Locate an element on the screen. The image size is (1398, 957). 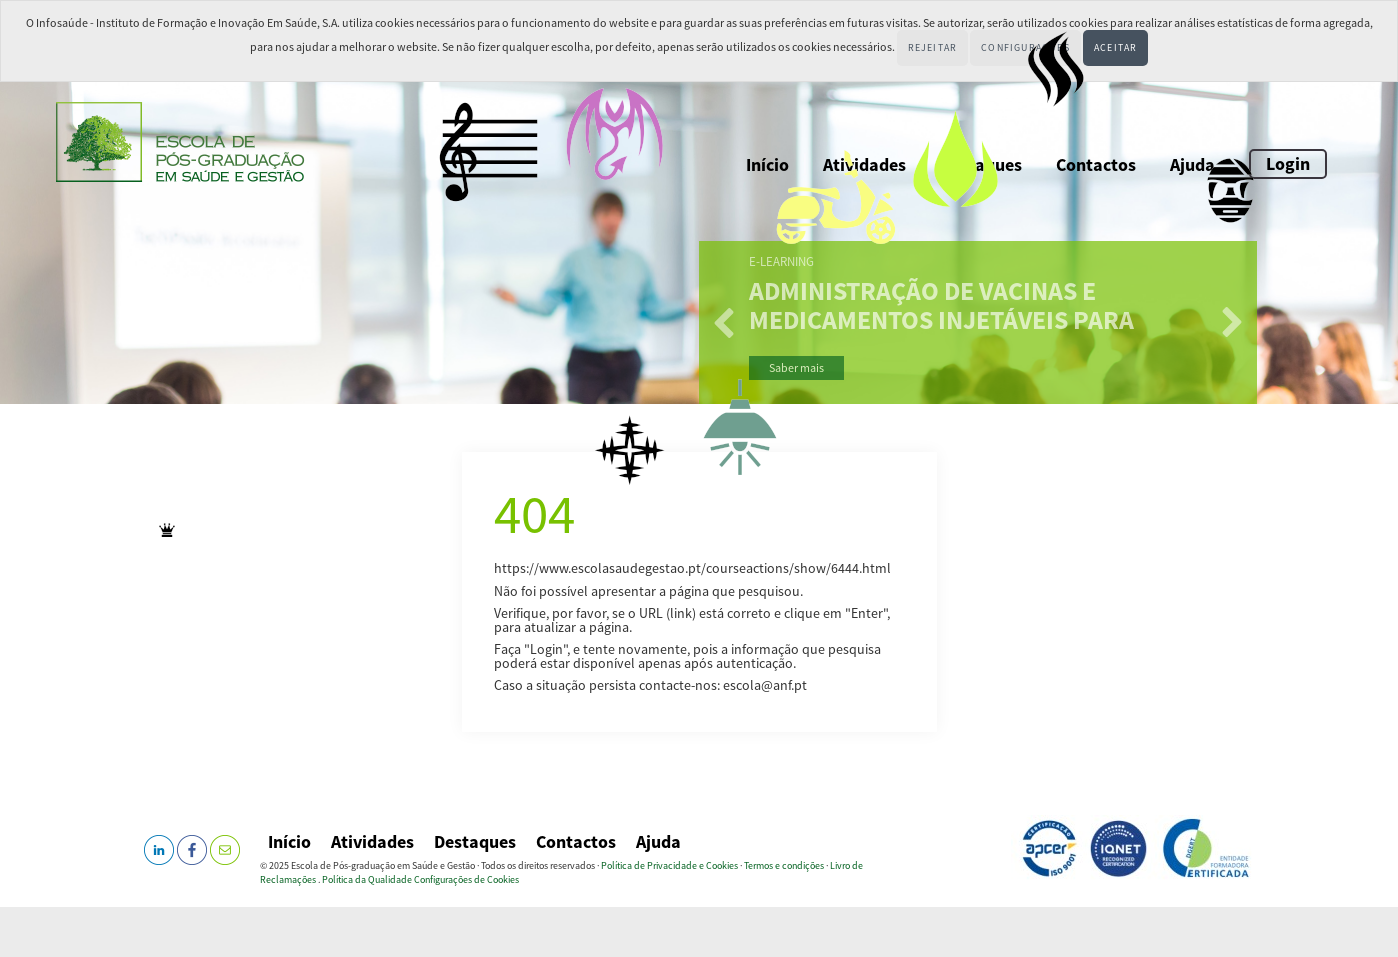
toggle invisibility or stealth mode is located at coordinates (1230, 190).